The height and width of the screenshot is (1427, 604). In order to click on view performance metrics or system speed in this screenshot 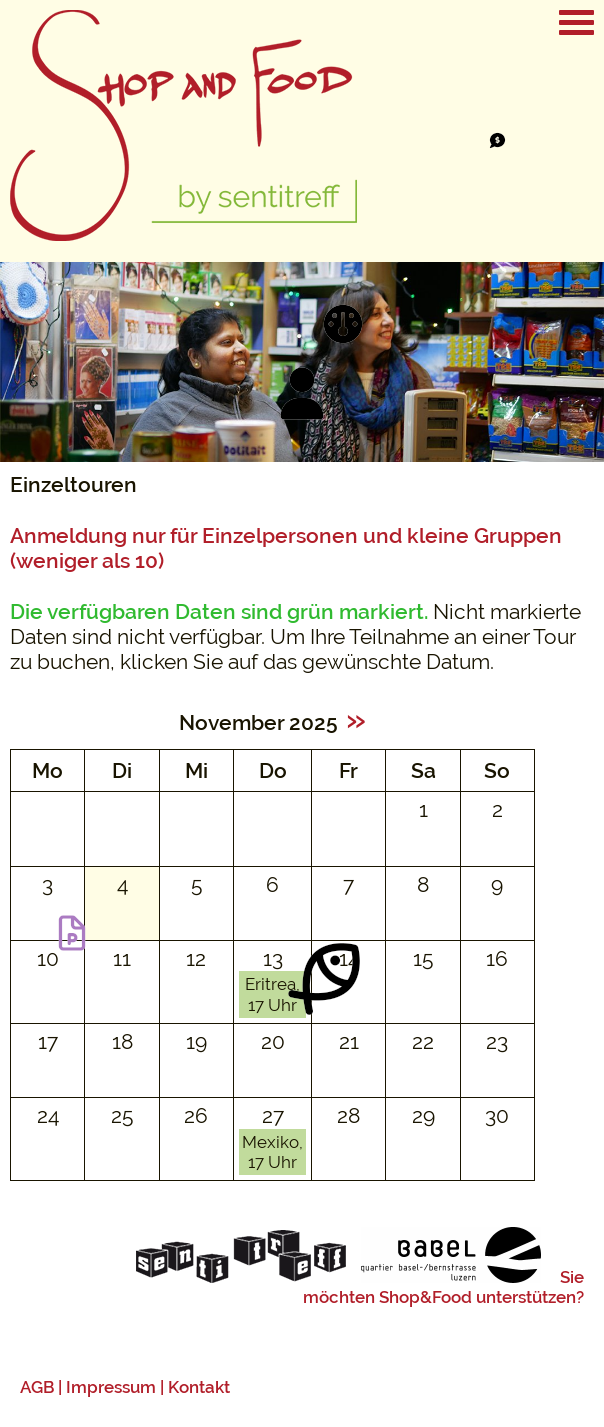, I will do `click(343, 324)`.